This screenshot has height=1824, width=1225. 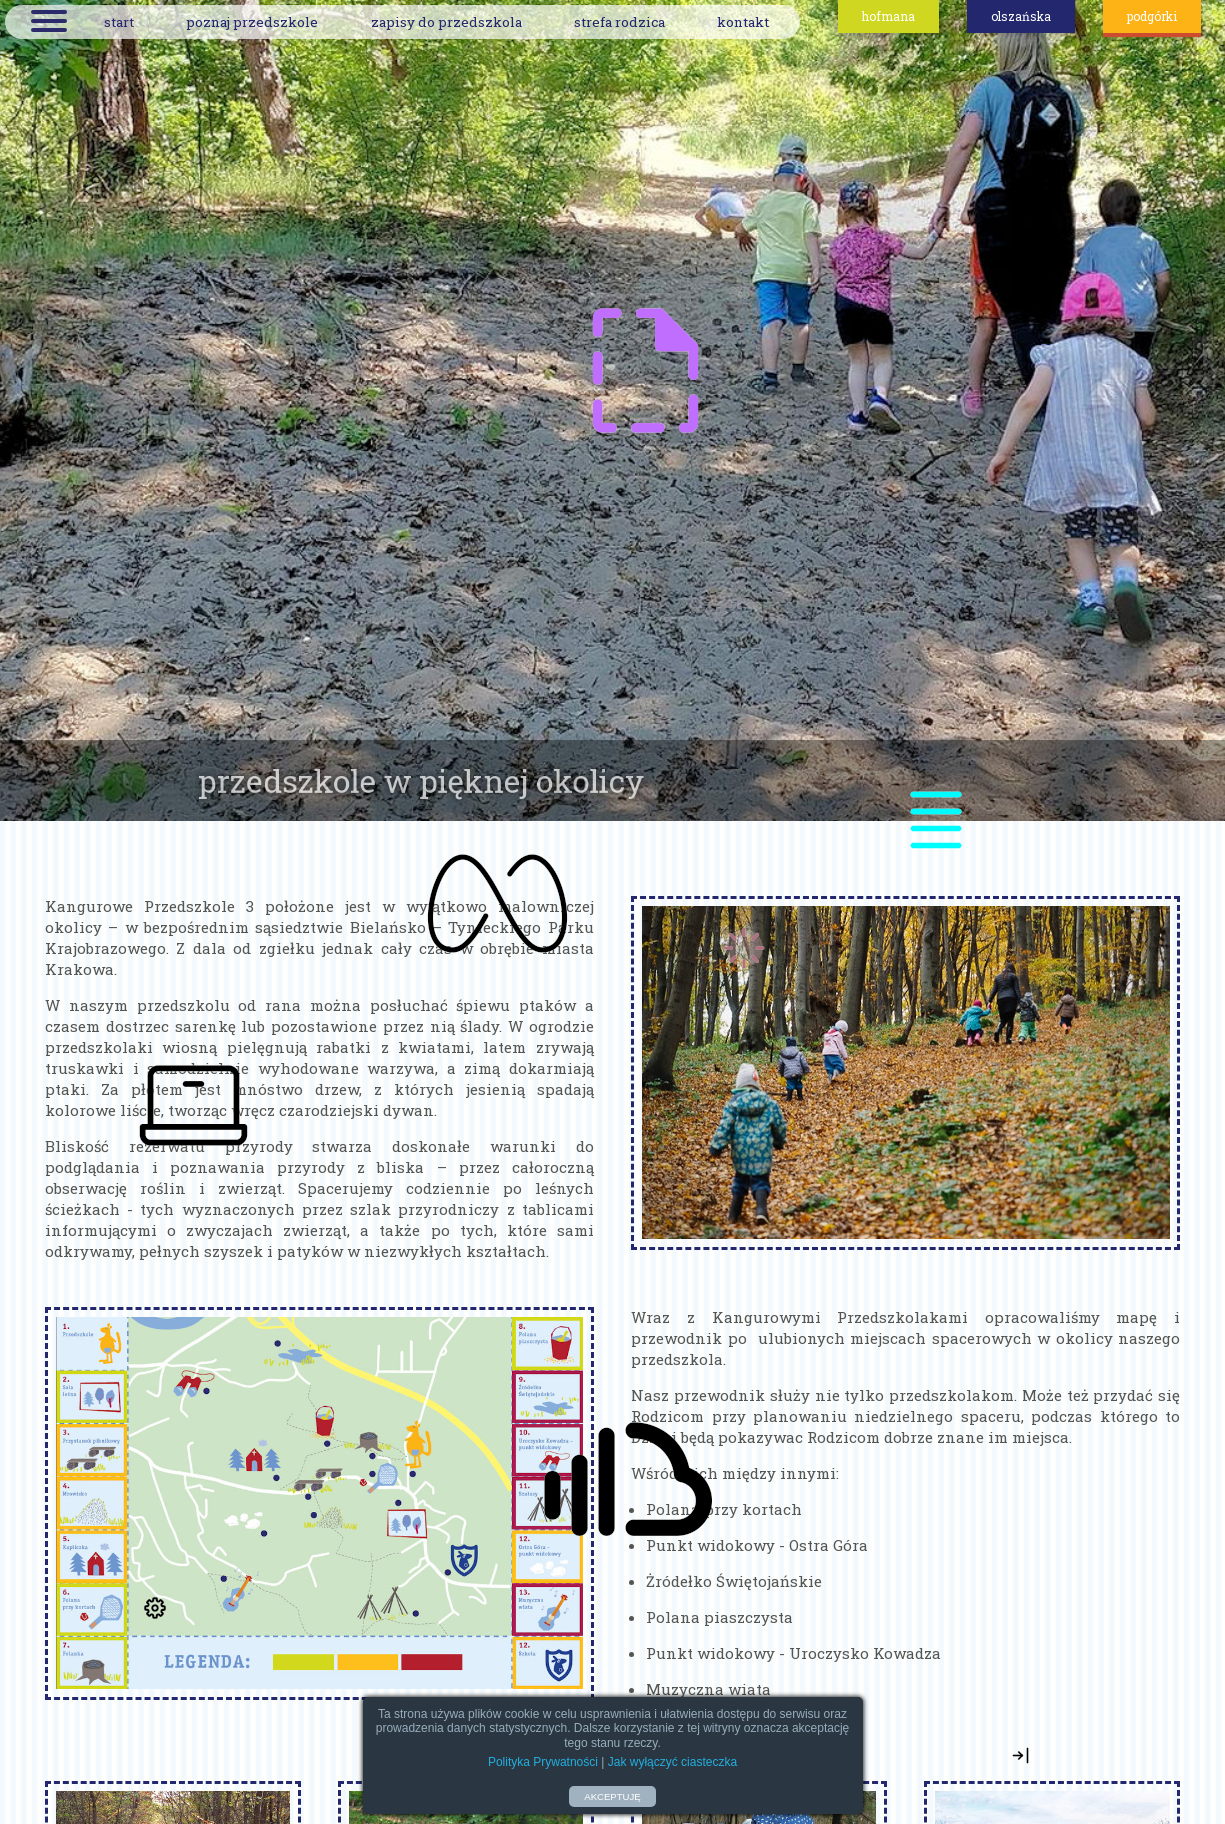 I want to click on switch to compact list view, so click(x=936, y=820).